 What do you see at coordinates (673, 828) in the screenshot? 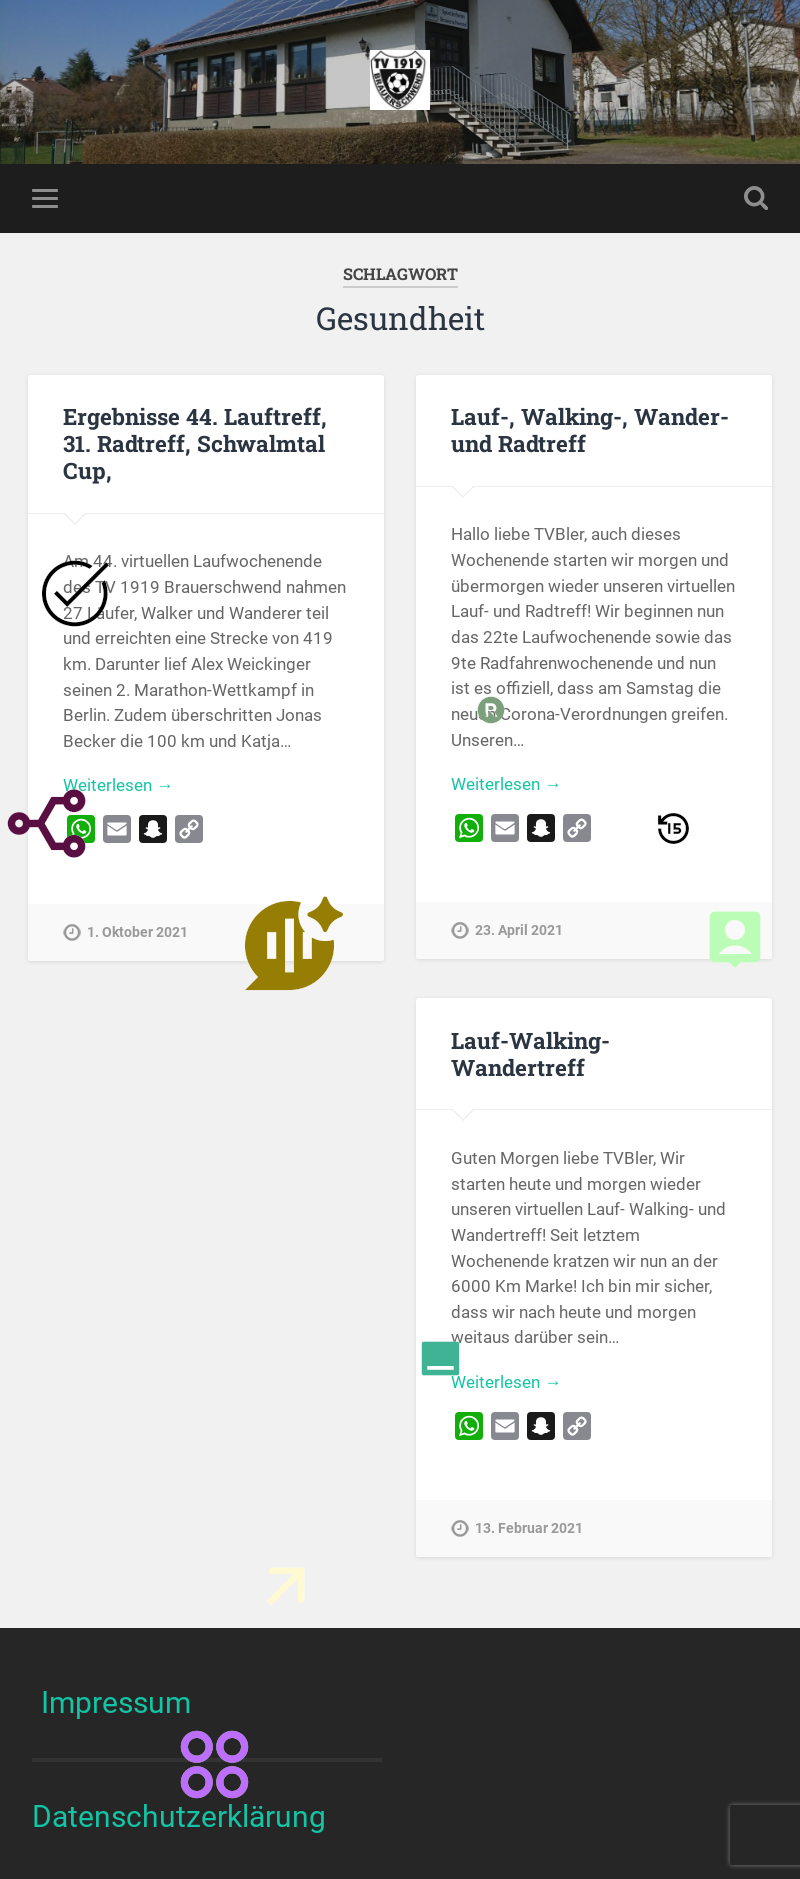
I see `rewind 15 seconds` at bounding box center [673, 828].